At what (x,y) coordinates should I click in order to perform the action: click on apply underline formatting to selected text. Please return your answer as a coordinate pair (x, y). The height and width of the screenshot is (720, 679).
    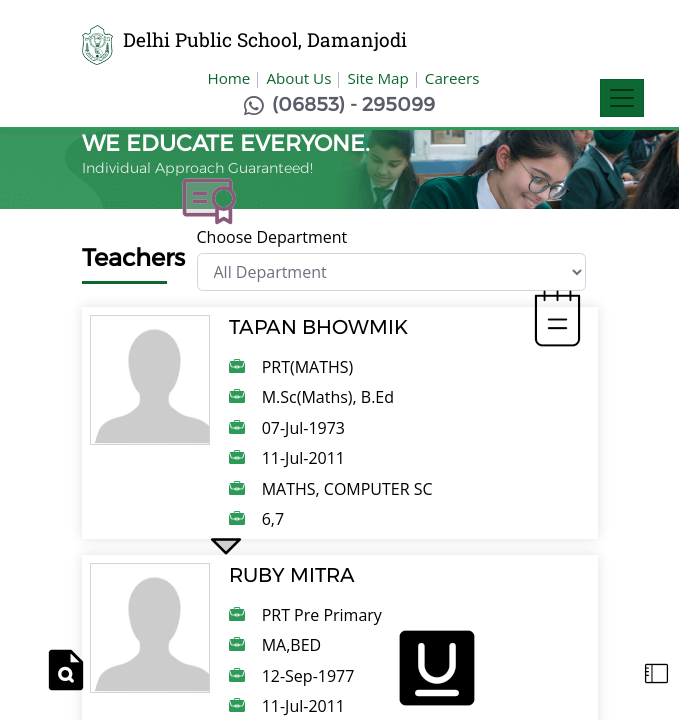
    Looking at the image, I should click on (437, 668).